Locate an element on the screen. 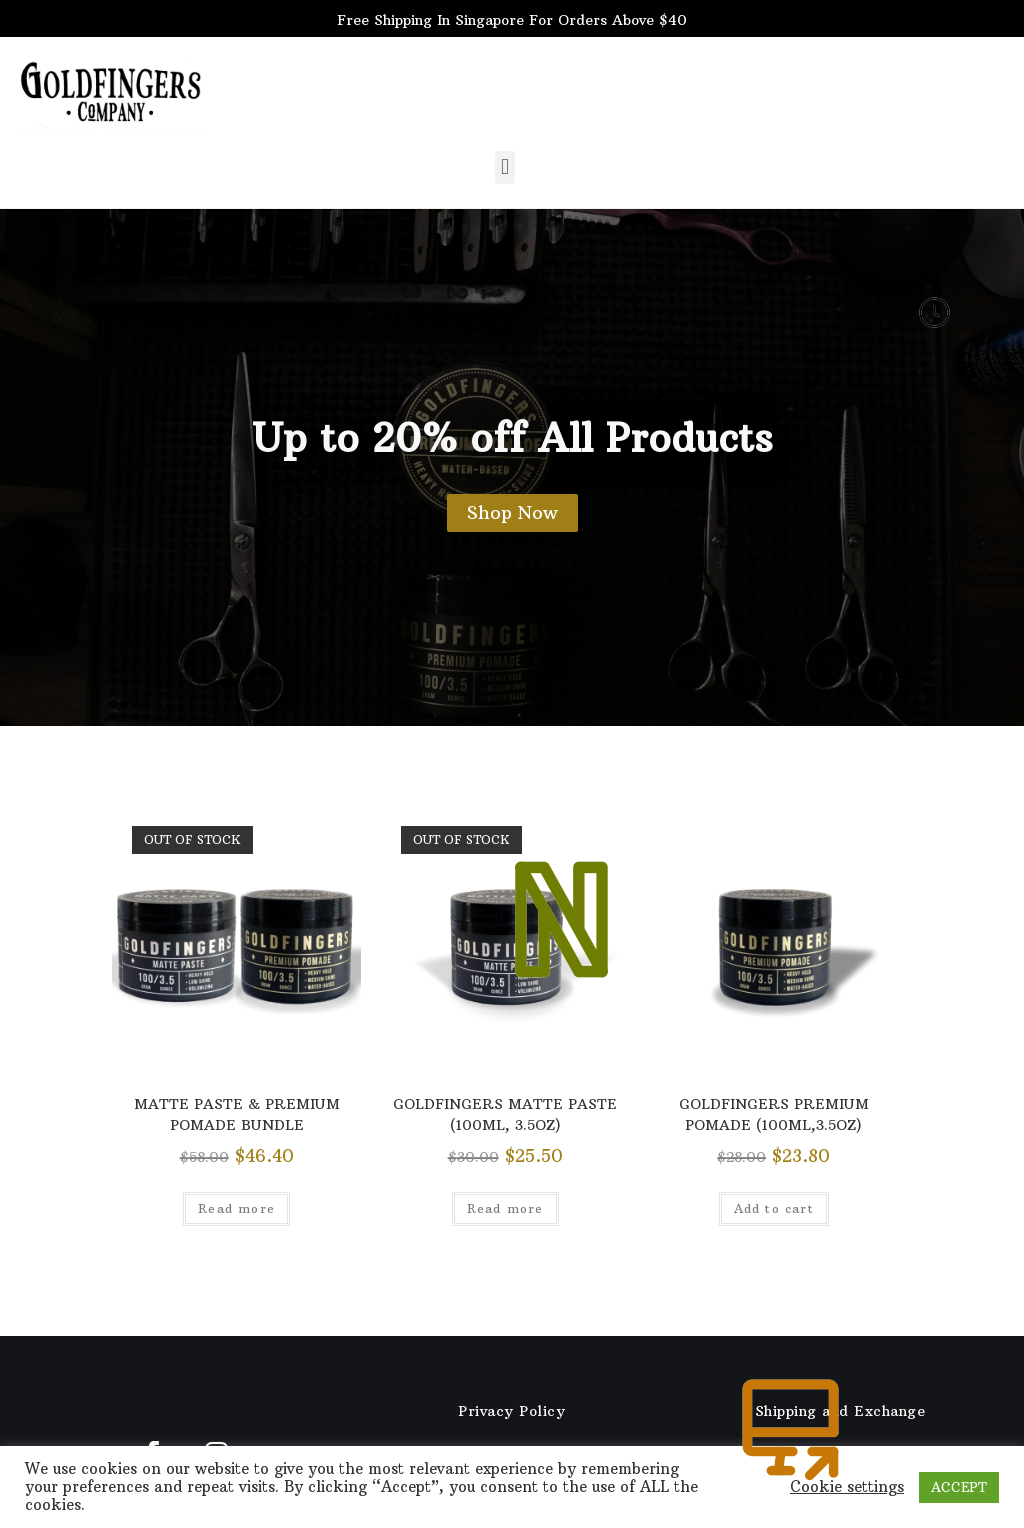  view time or timestamp information is located at coordinates (934, 312).